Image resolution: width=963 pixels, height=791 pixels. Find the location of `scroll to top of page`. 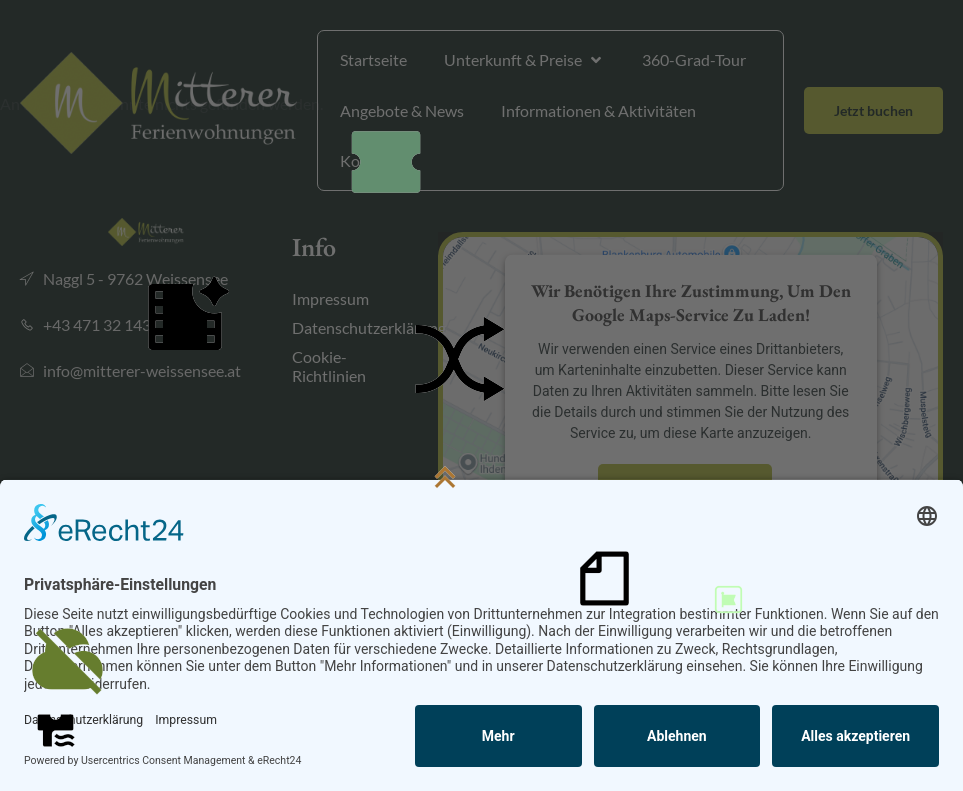

scroll to top of page is located at coordinates (445, 478).